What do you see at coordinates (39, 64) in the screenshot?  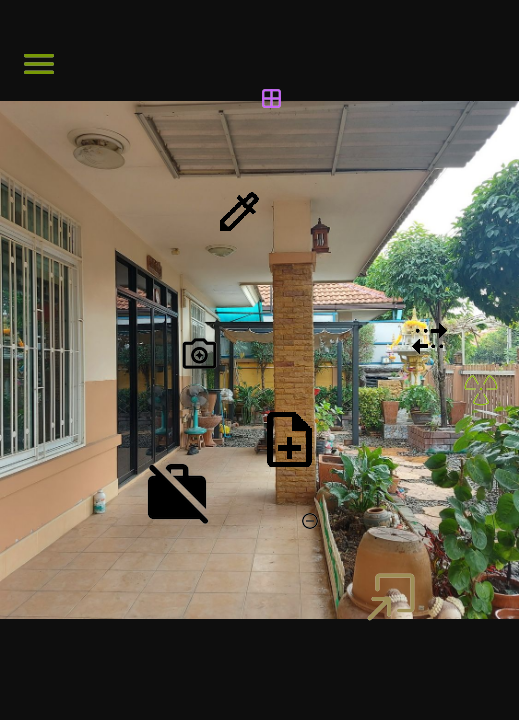 I see `open navigation menu` at bounding box center [39, 64].